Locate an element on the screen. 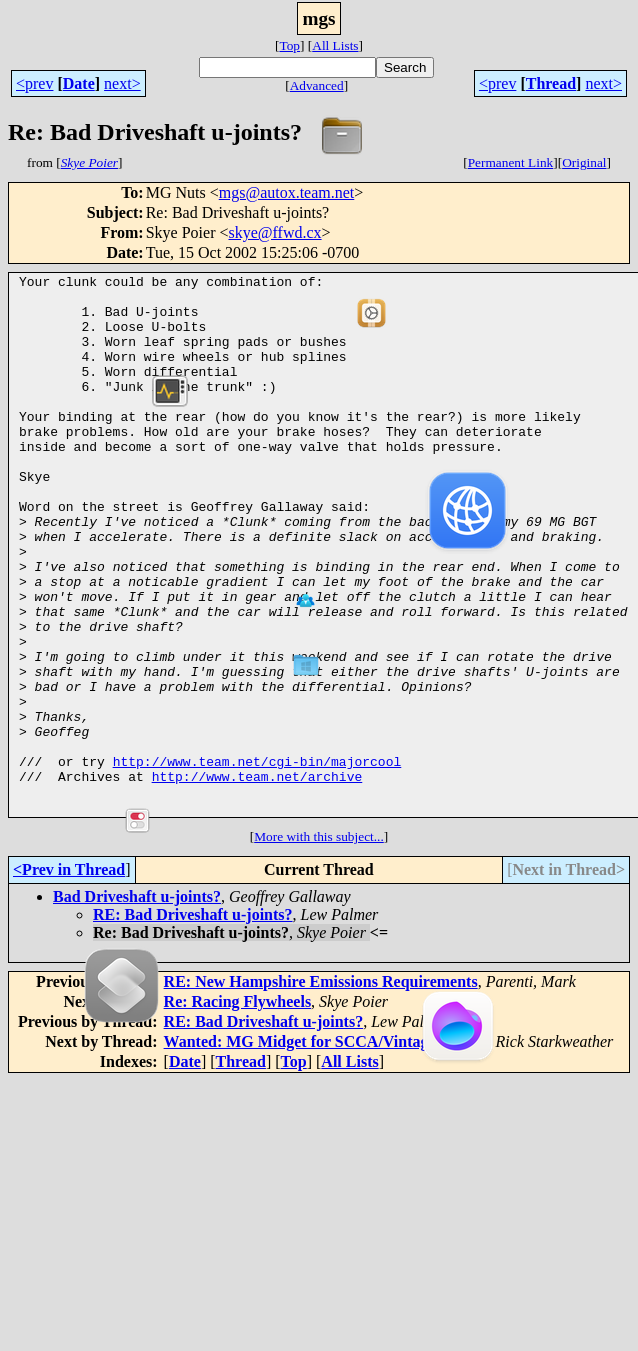  open system settings or preferences is located at coordinates (137, 820).